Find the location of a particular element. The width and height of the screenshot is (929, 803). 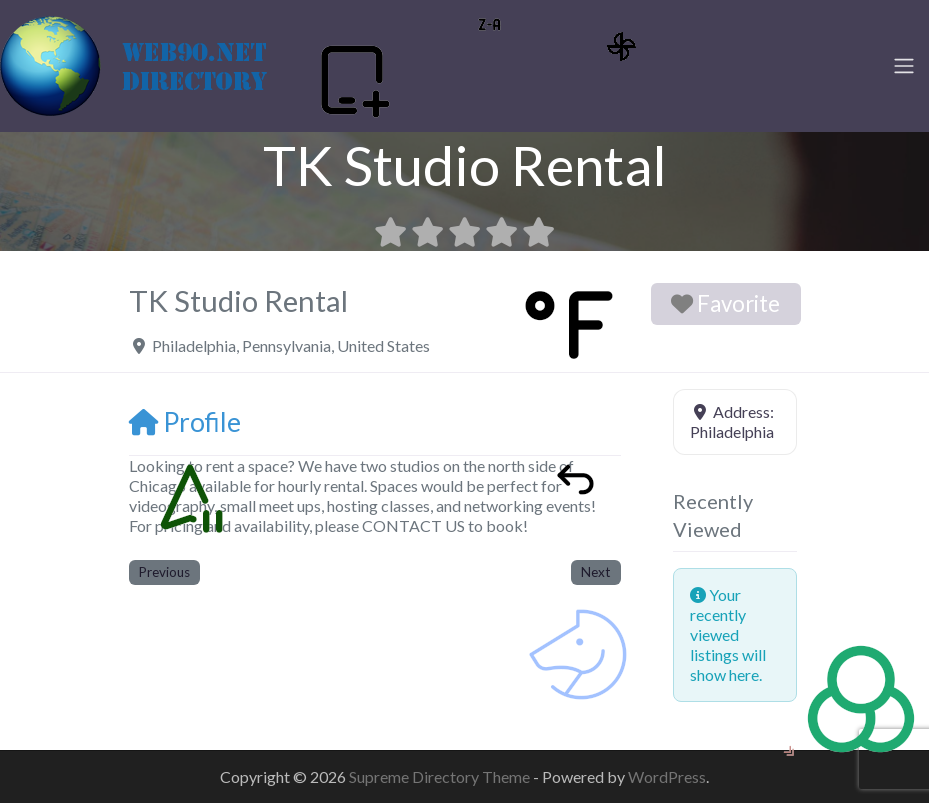

display temperature in fahrenheit is located at coordinates (569, 325).